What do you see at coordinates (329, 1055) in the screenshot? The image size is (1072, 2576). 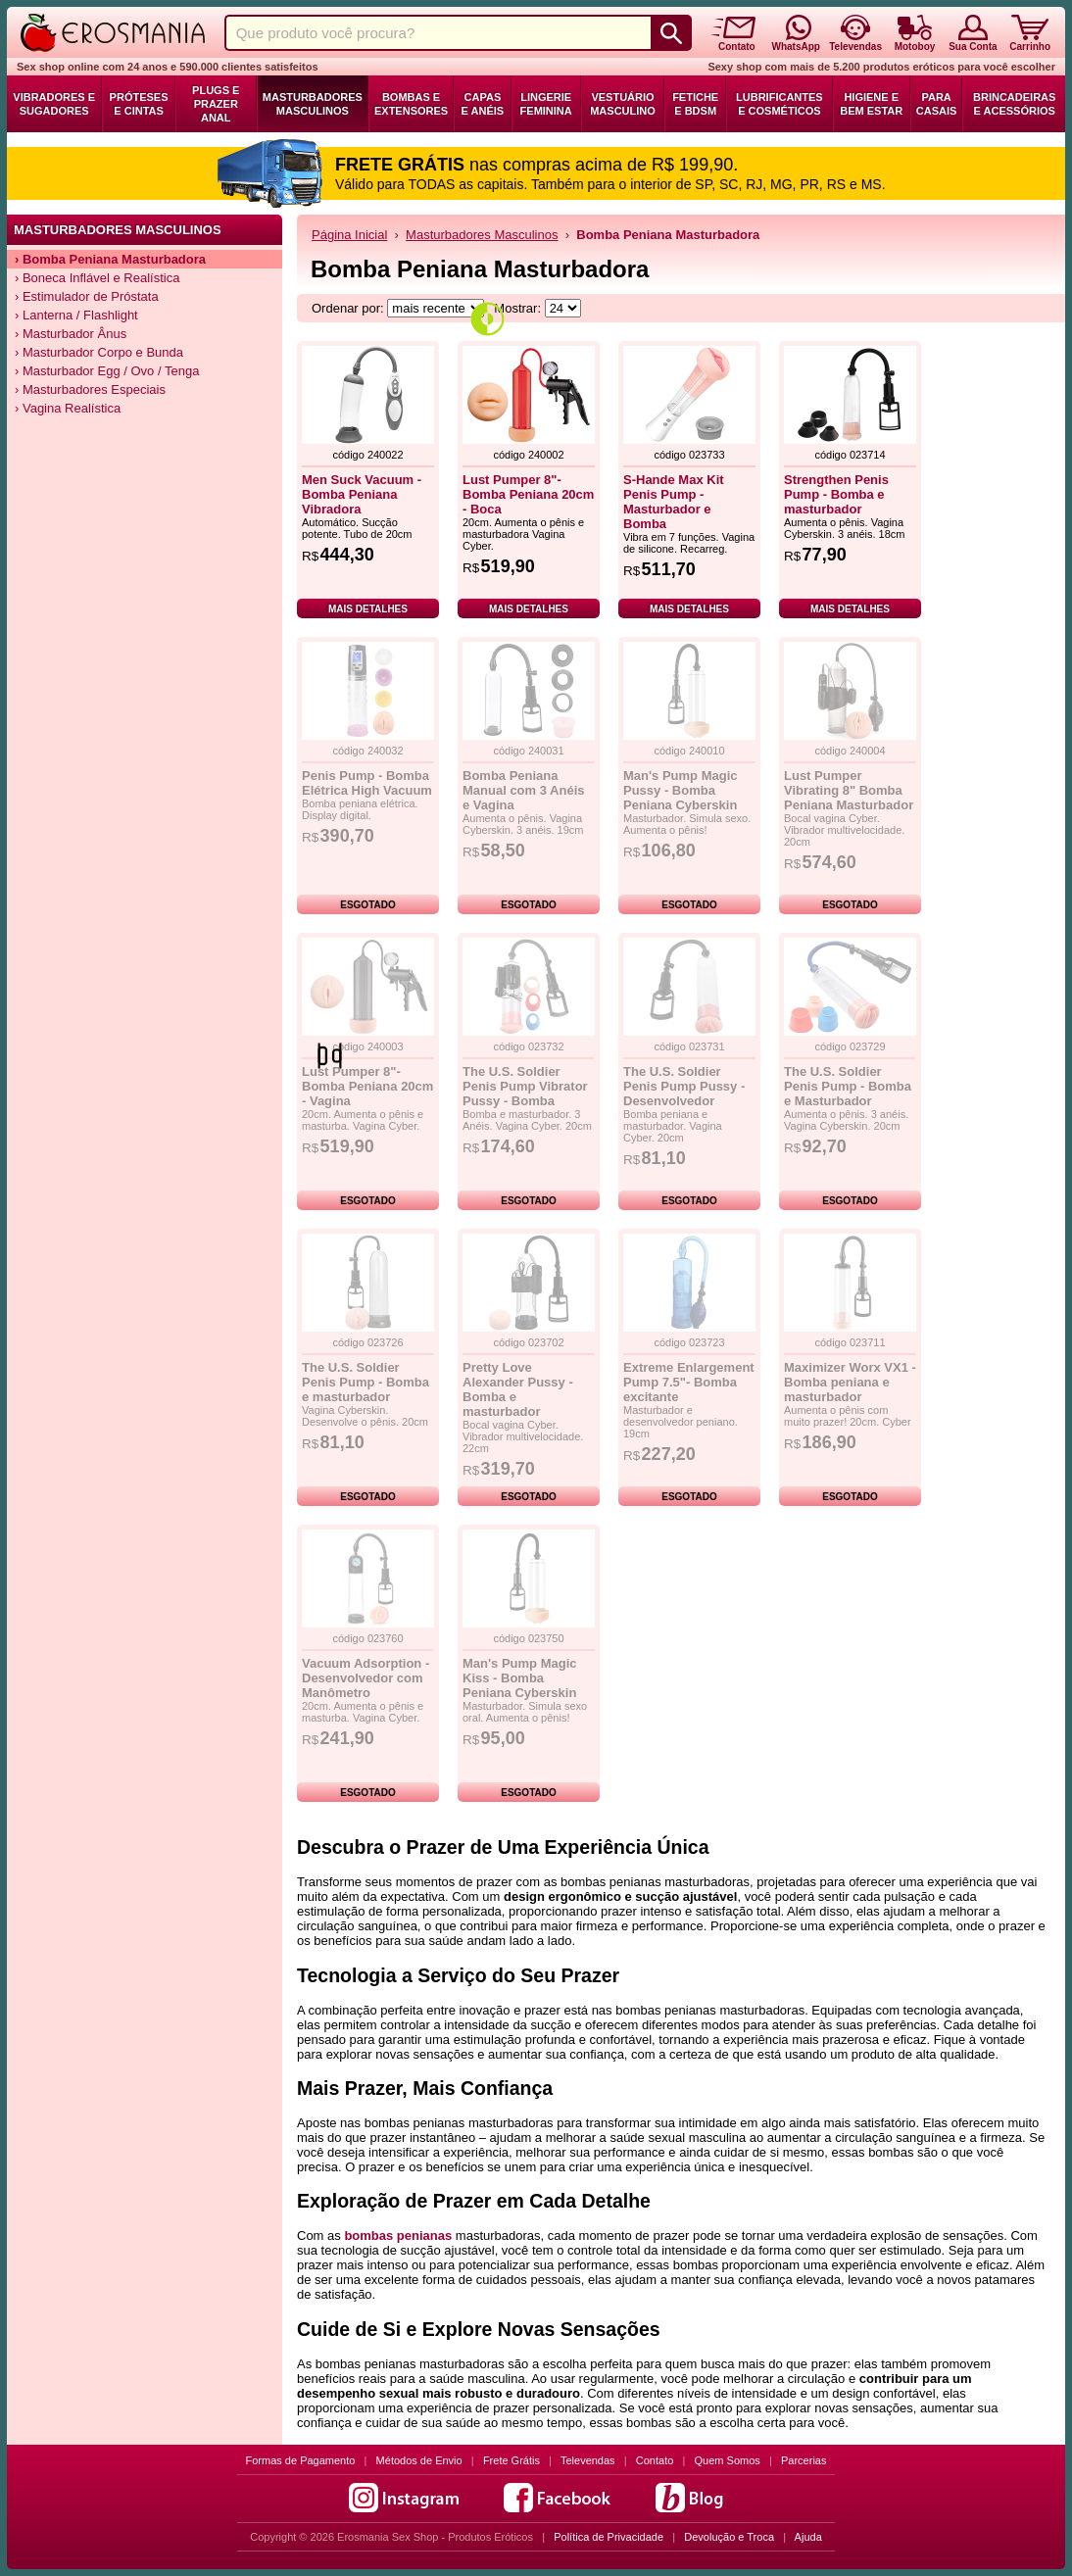 I see `distribute elements with equal horizontal spacing` at bounding box center [329, 1055].